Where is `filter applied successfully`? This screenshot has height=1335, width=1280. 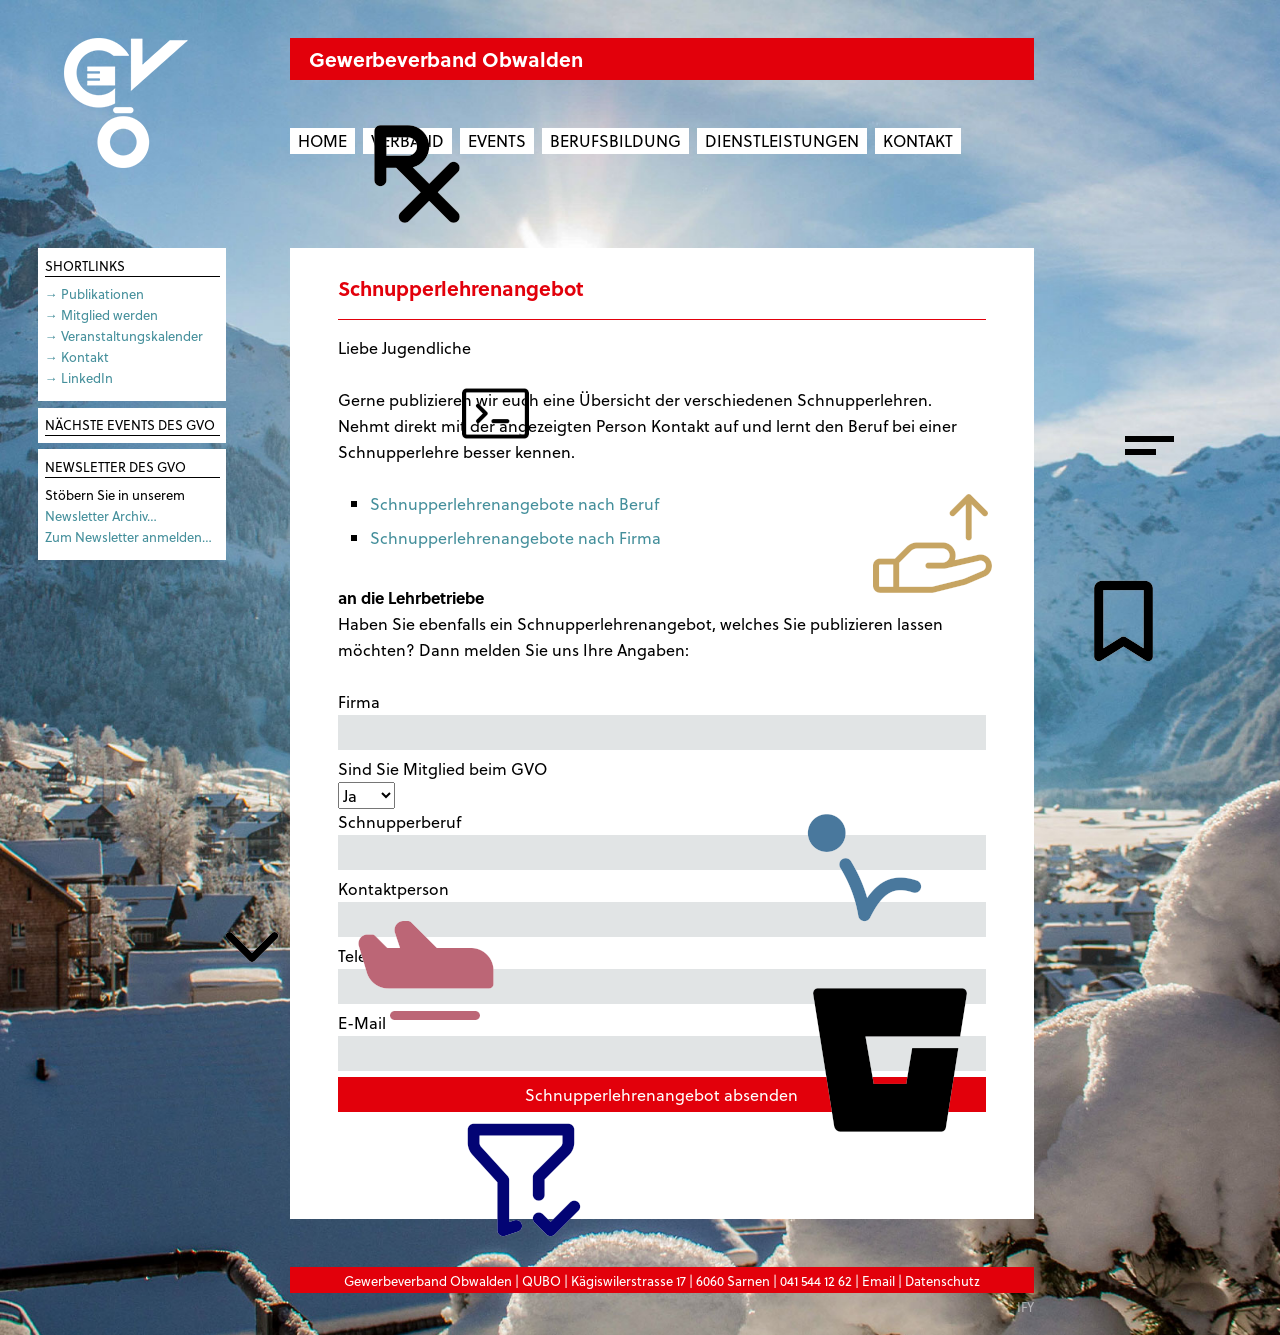 filter applied successfully is located at coordinates (521, 1177).